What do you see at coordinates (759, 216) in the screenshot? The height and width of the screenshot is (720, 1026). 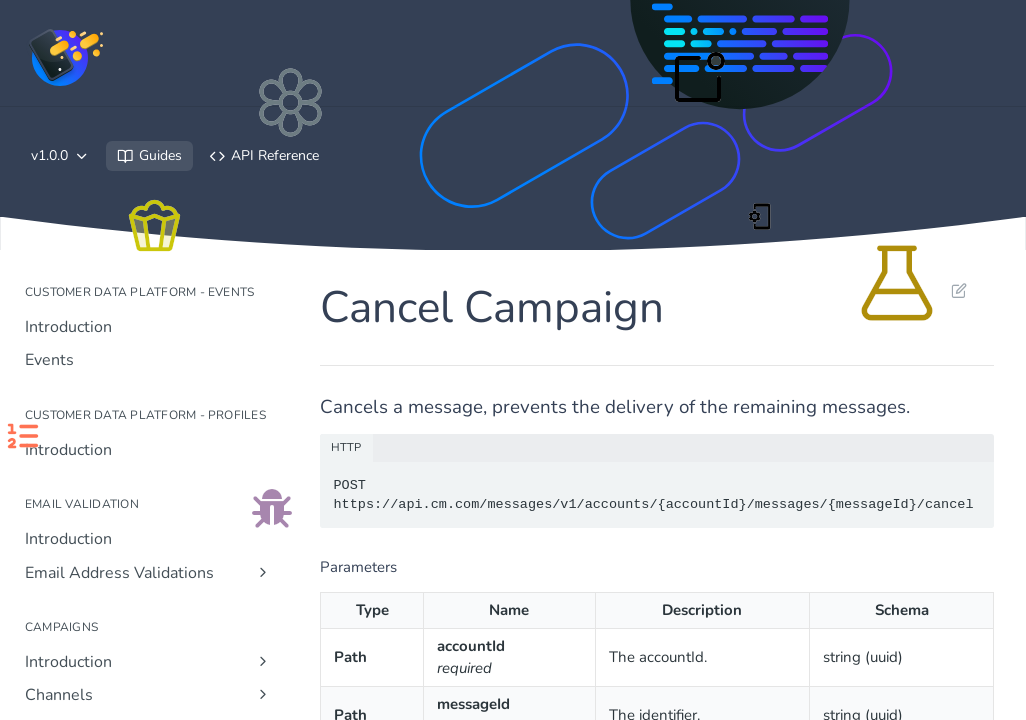 I see `configure device connection settings` at bounding box center [759, 216].